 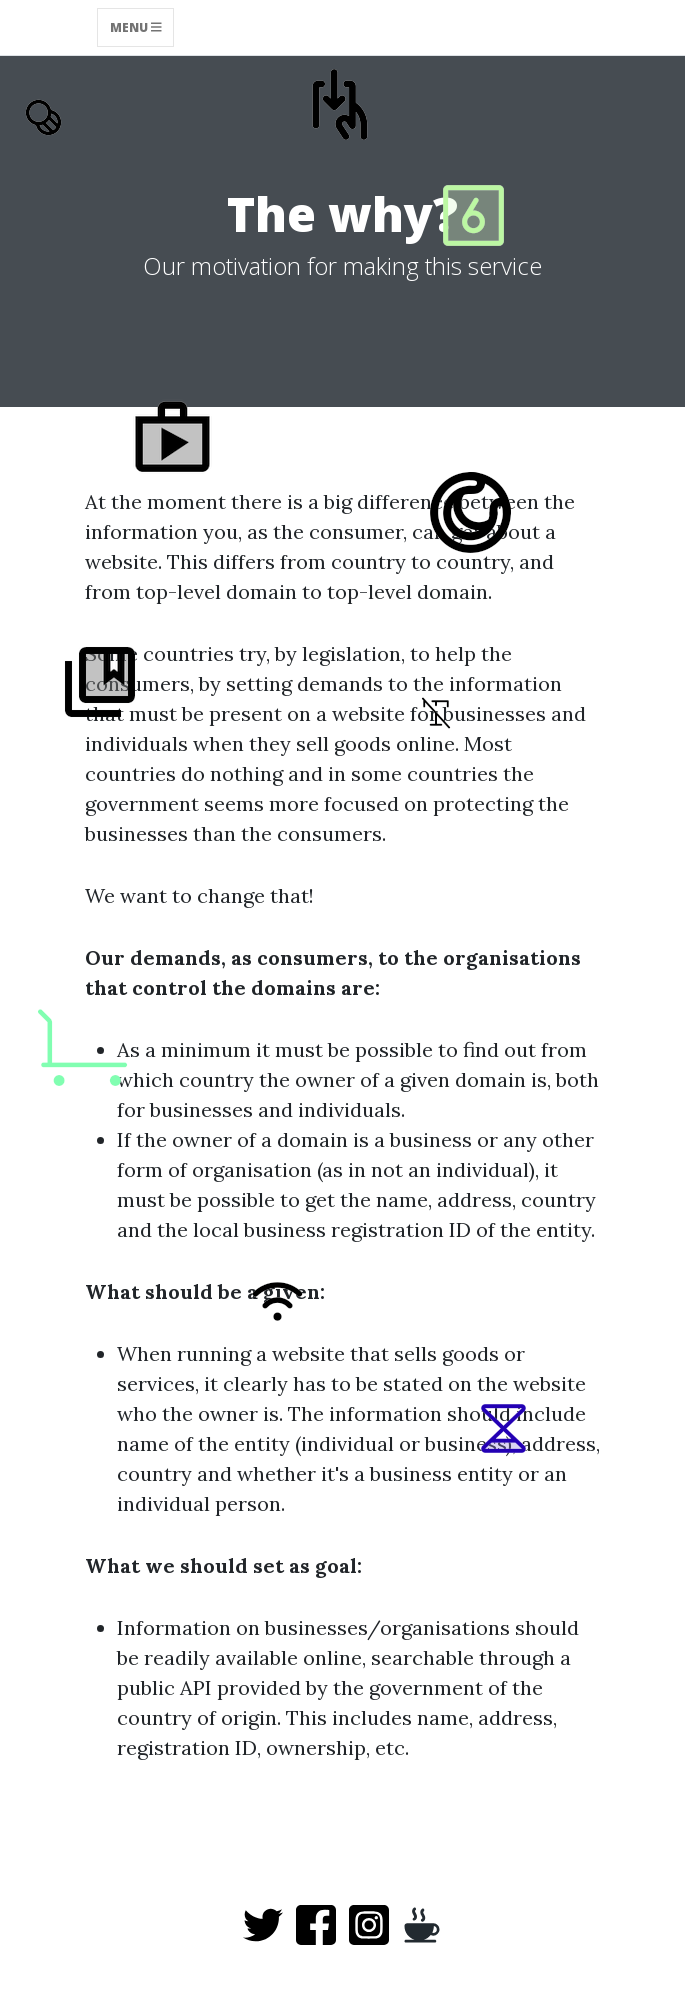 What do you see at coordinates (336, 104) in the screenshot?
I see `withdraw funds or cash out` at bounding box center [336, 104].